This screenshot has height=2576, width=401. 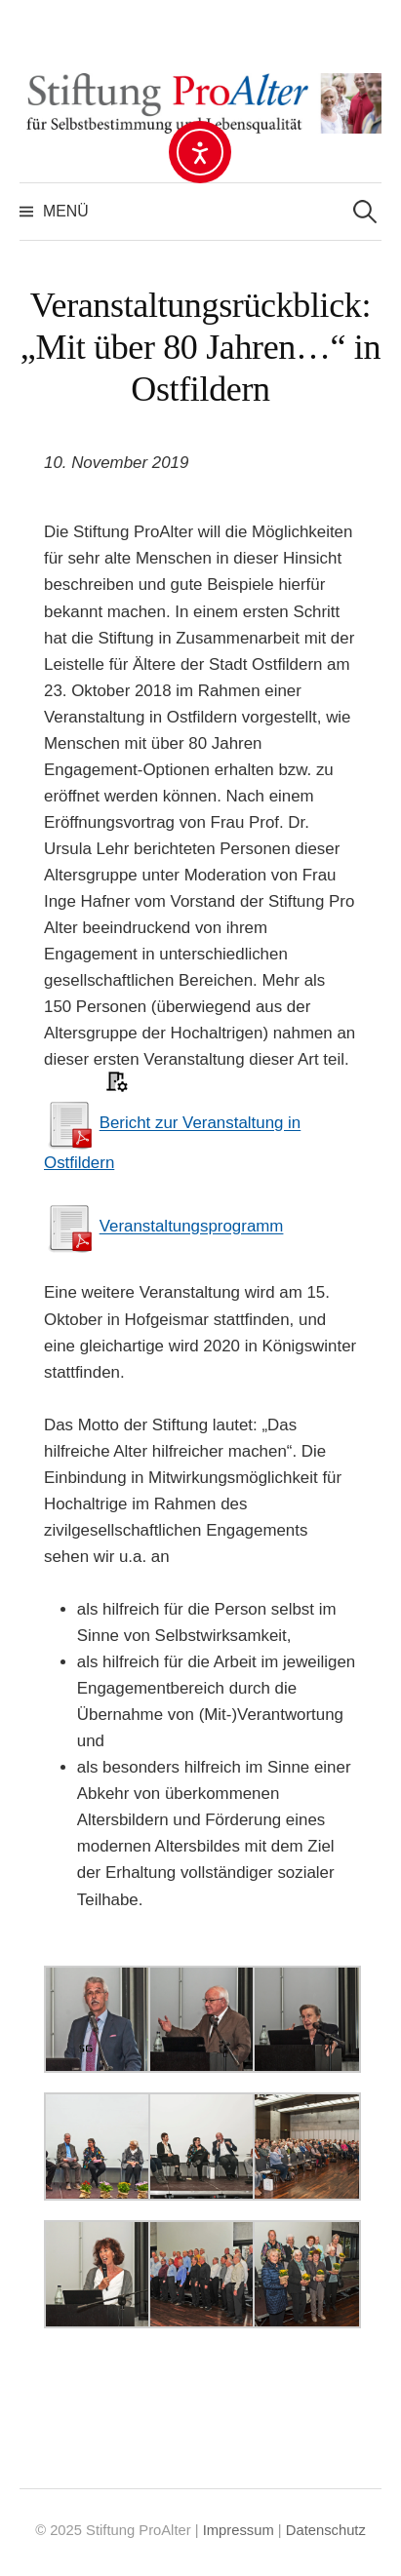 What do you see at coordinates (86, 2049) in the screenshot?
I see `indicates 5G network connectivity` at bounding box center [86, 2049].